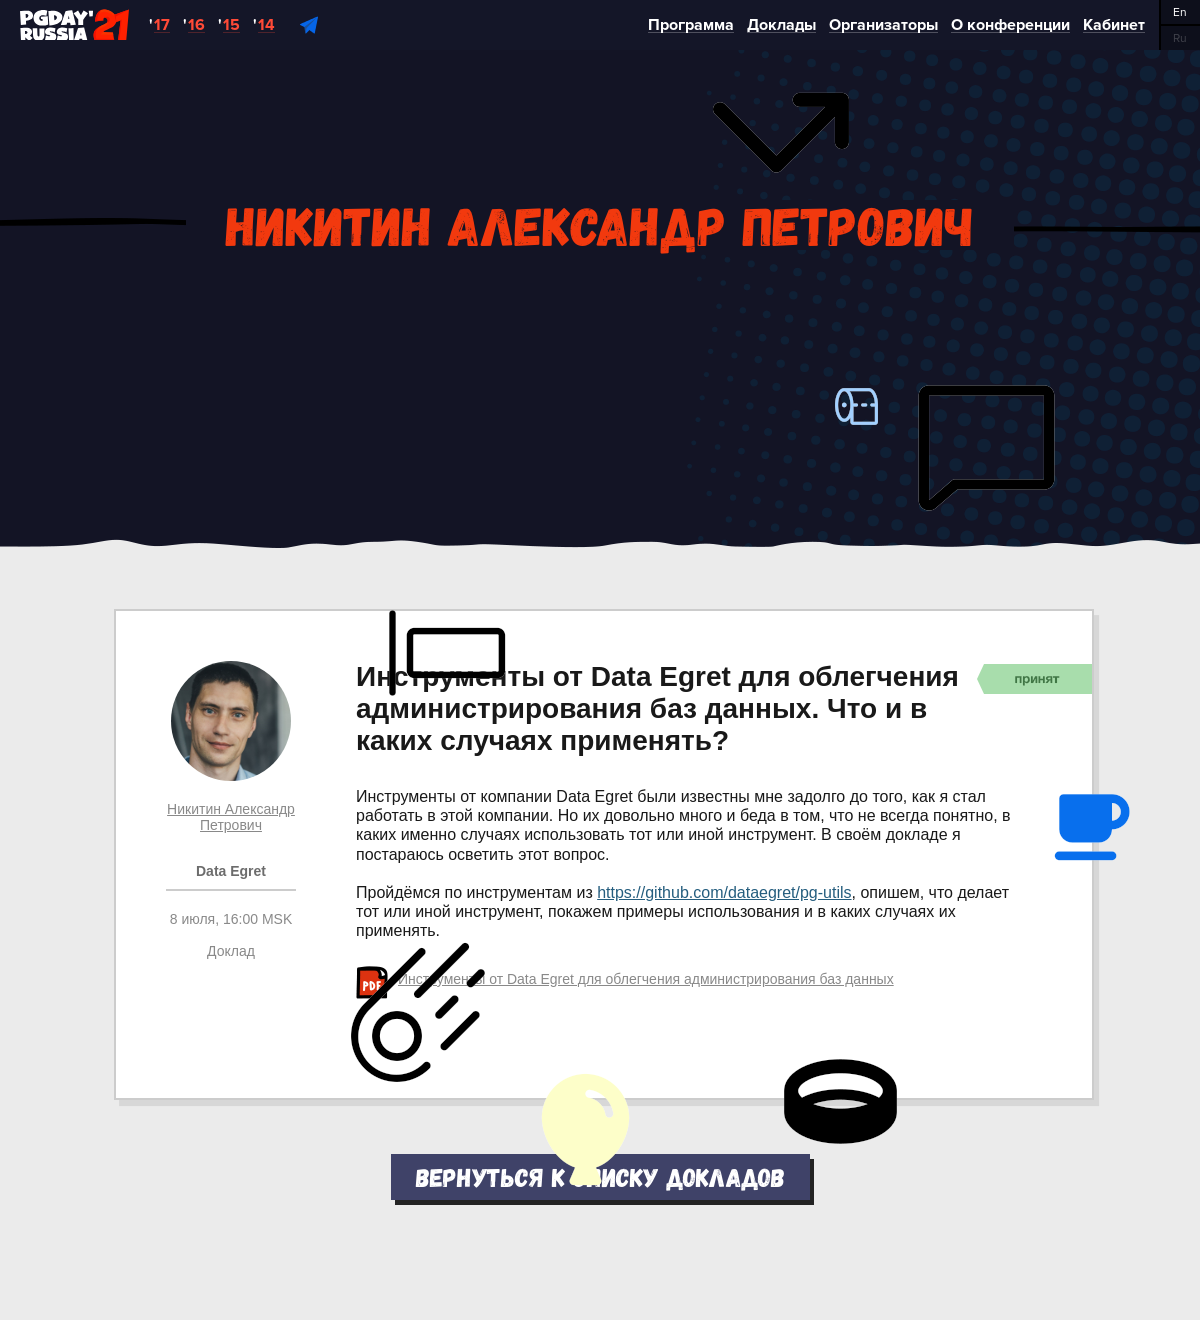 The image size is (1200, 1320). I want to click on reply to a message or forward content, so click(781, 128).